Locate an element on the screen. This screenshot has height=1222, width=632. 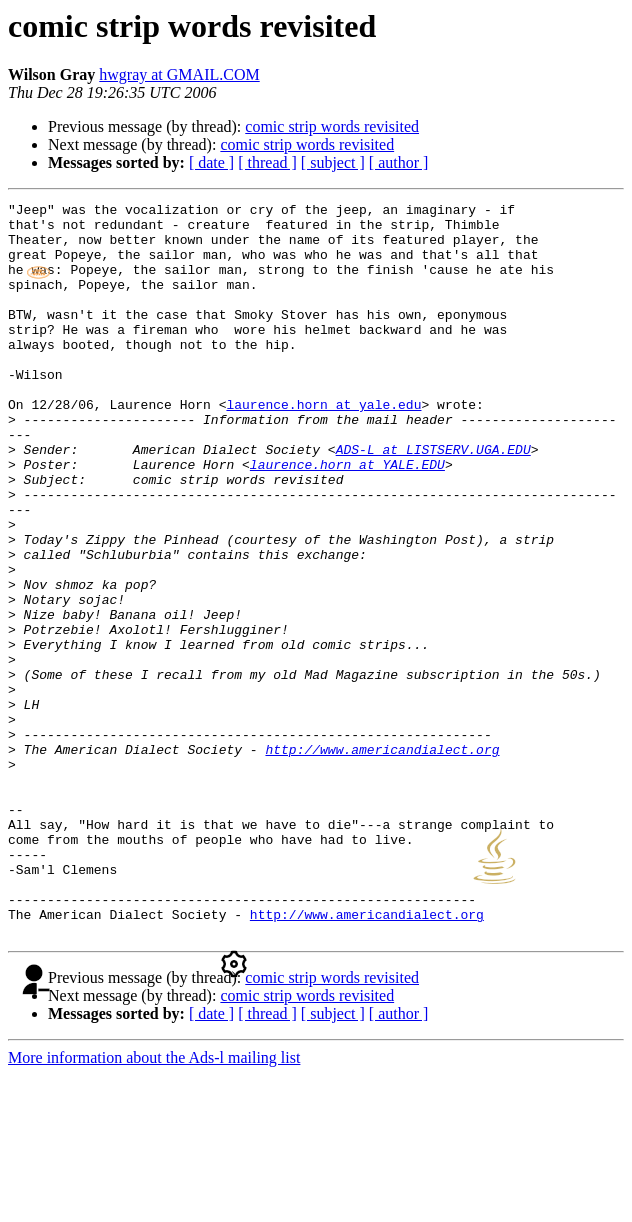
java programming language logo is located at coordinates (494, 855).